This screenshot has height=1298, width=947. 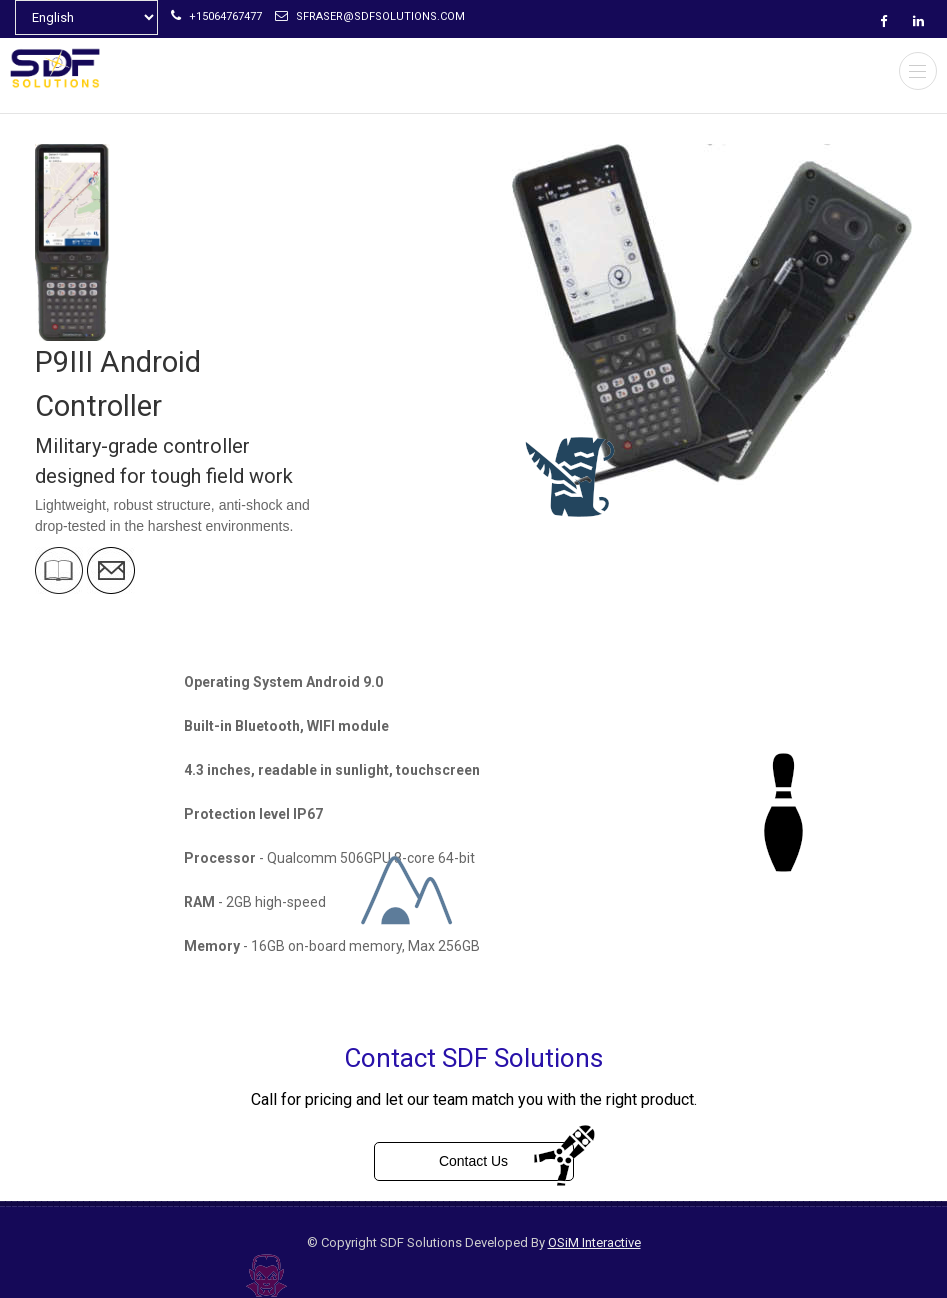 What do you see at coordinates (406, 892) in the screenshot?
I see `explore cave or dungeon location` at bounding box center [406, 892].